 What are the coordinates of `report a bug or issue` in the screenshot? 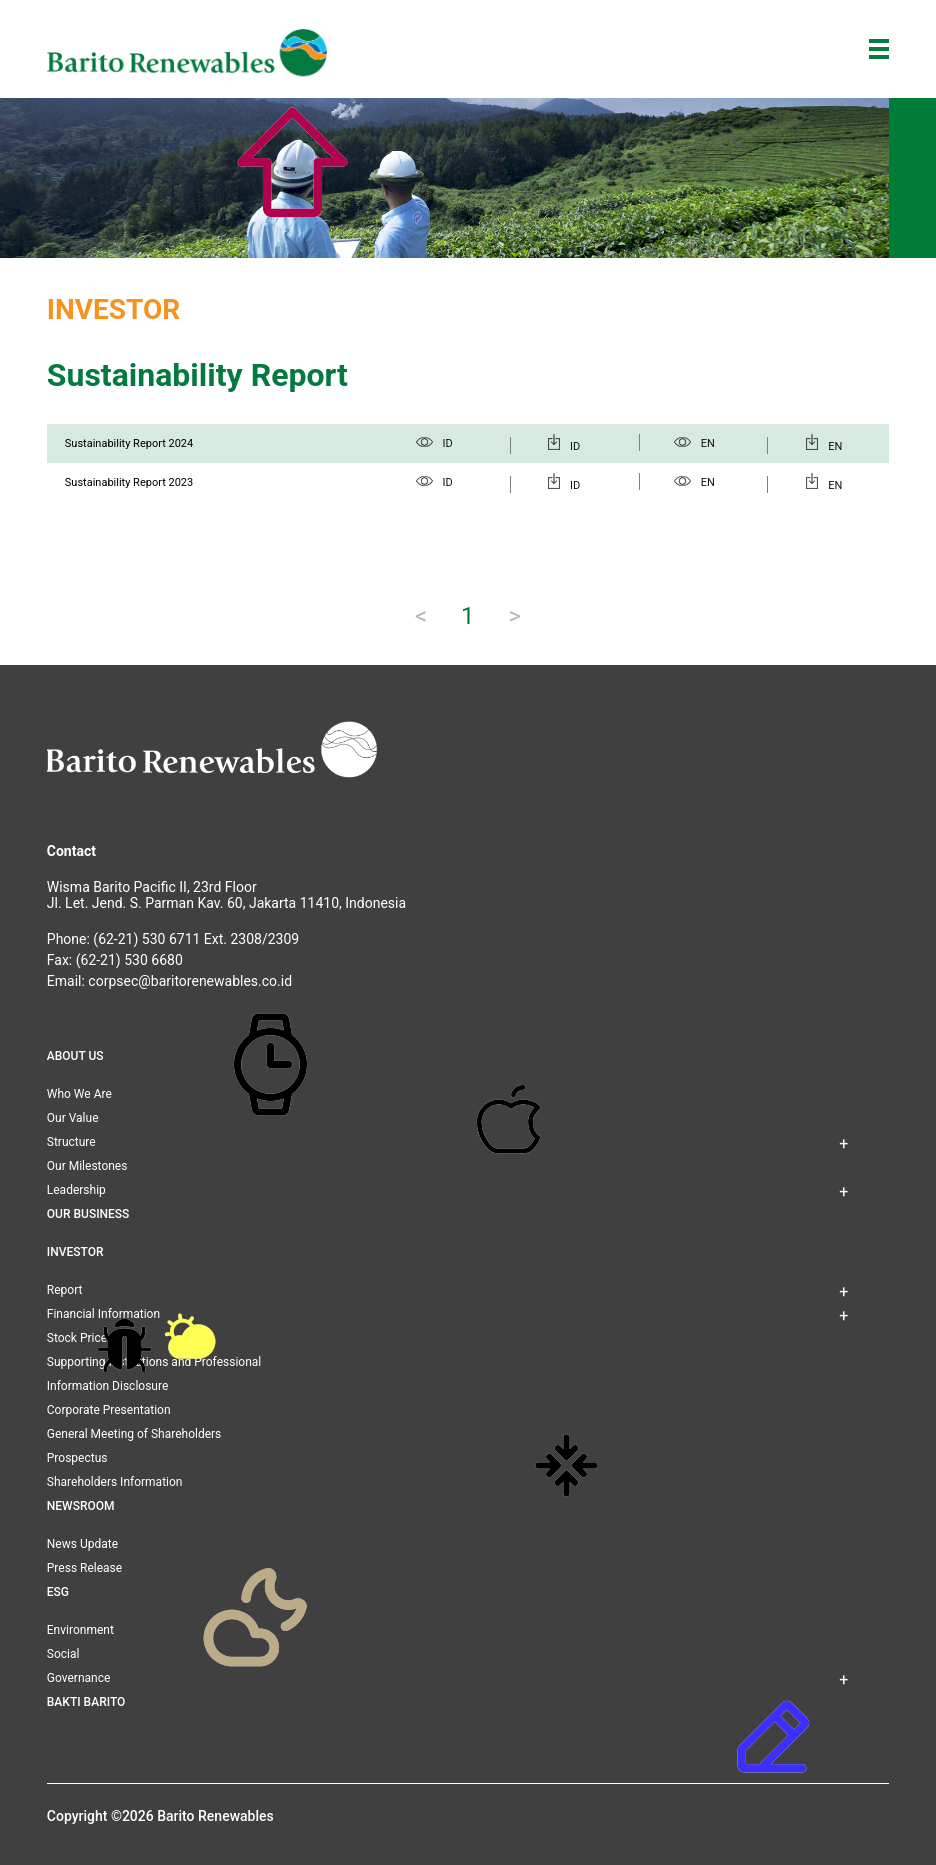 It's located at (124, 1345).